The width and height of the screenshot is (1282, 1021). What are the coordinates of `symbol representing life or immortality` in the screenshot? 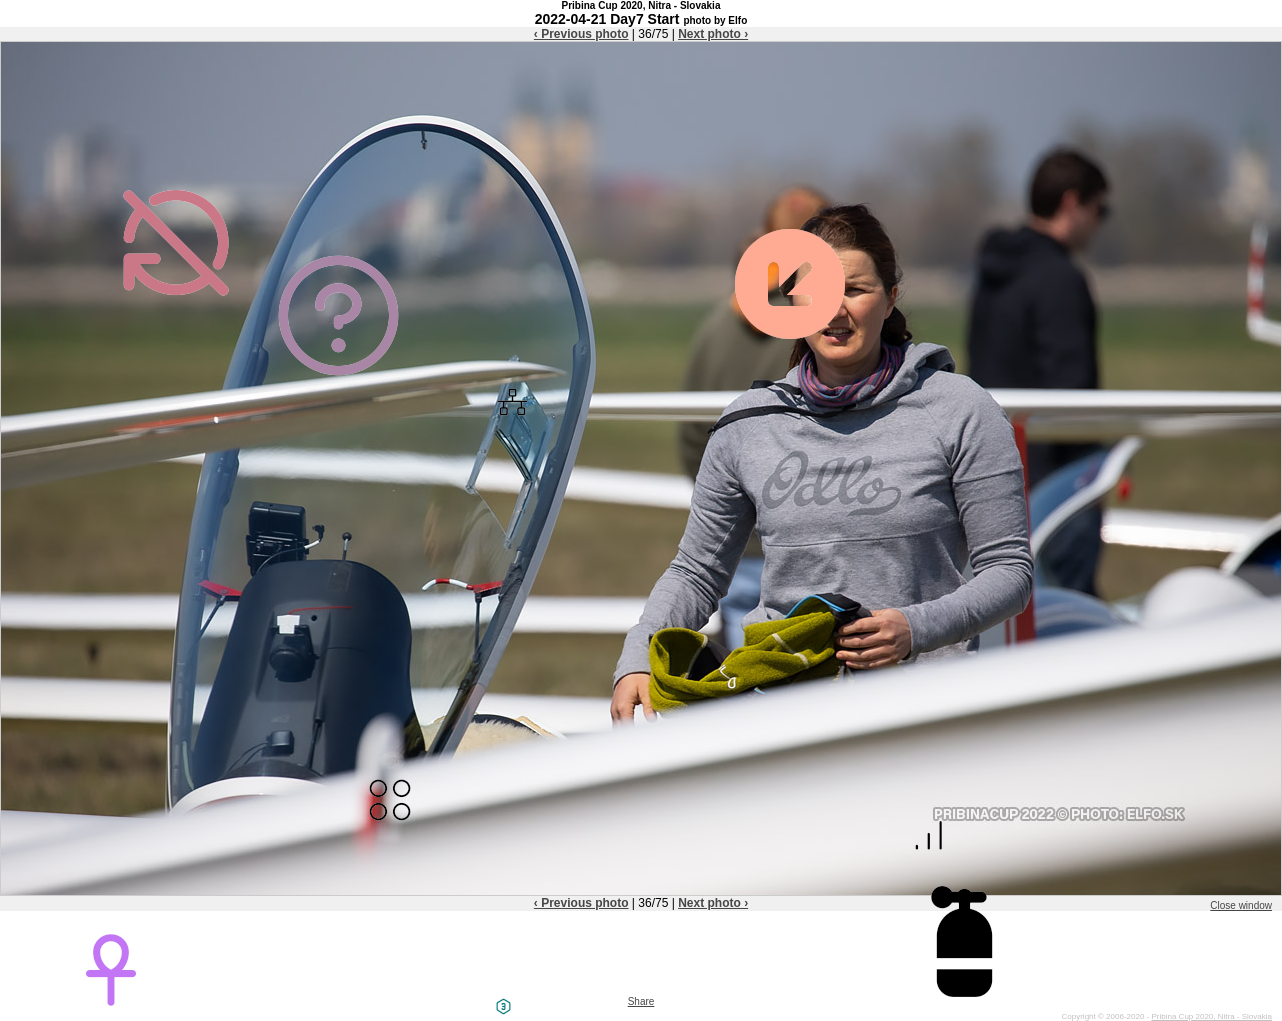 It's located at (111, 970).